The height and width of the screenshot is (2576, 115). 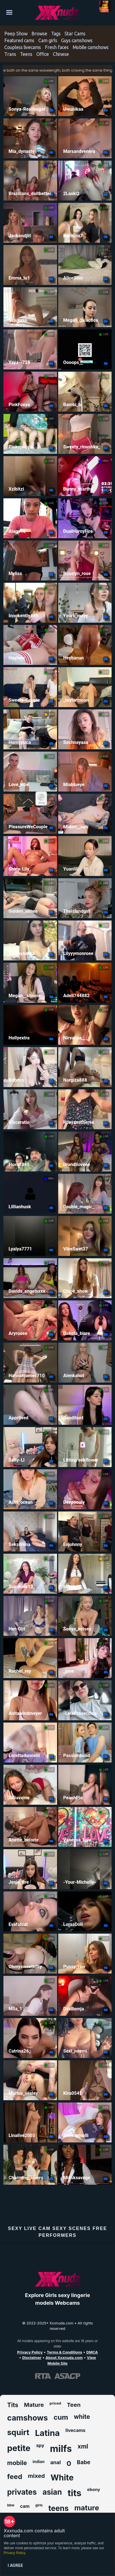 What do you see at coordinates (83, 1445) in the screenshot?
I see `a kotlin source code file` at bounding box center [83, 1445].